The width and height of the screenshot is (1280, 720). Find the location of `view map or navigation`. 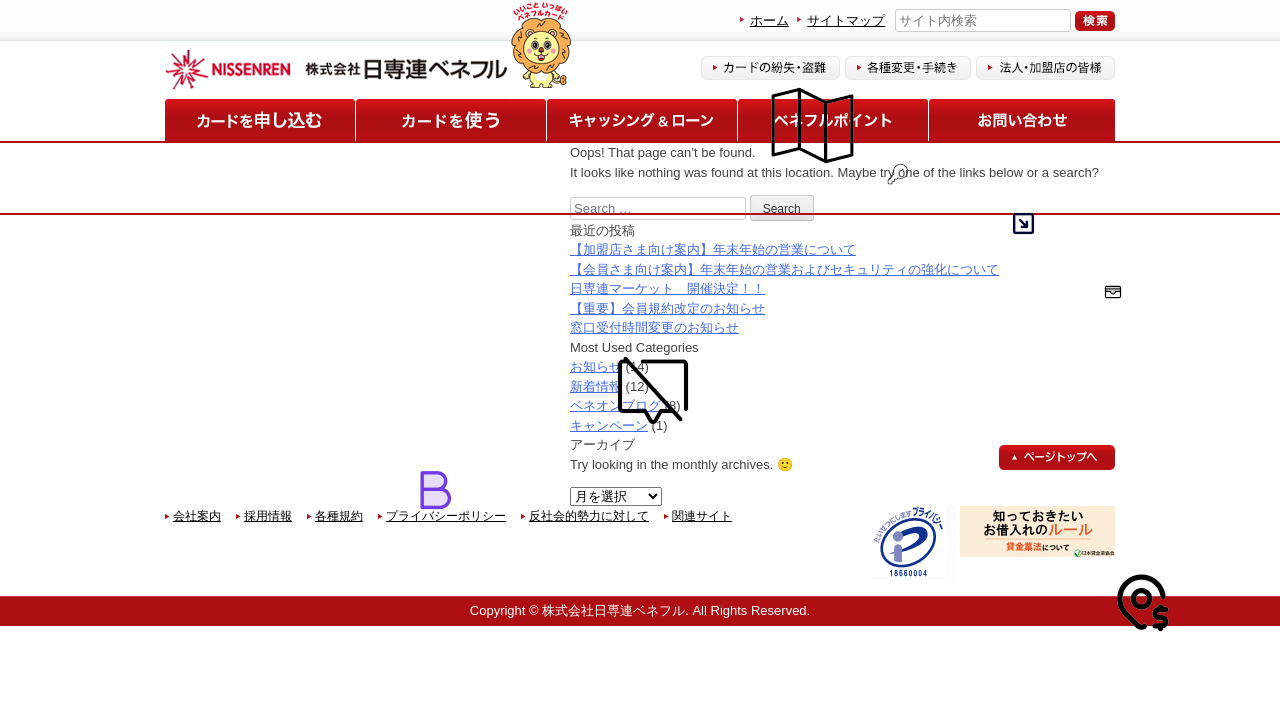

view map or navigation is located at coordinates (812, 125).